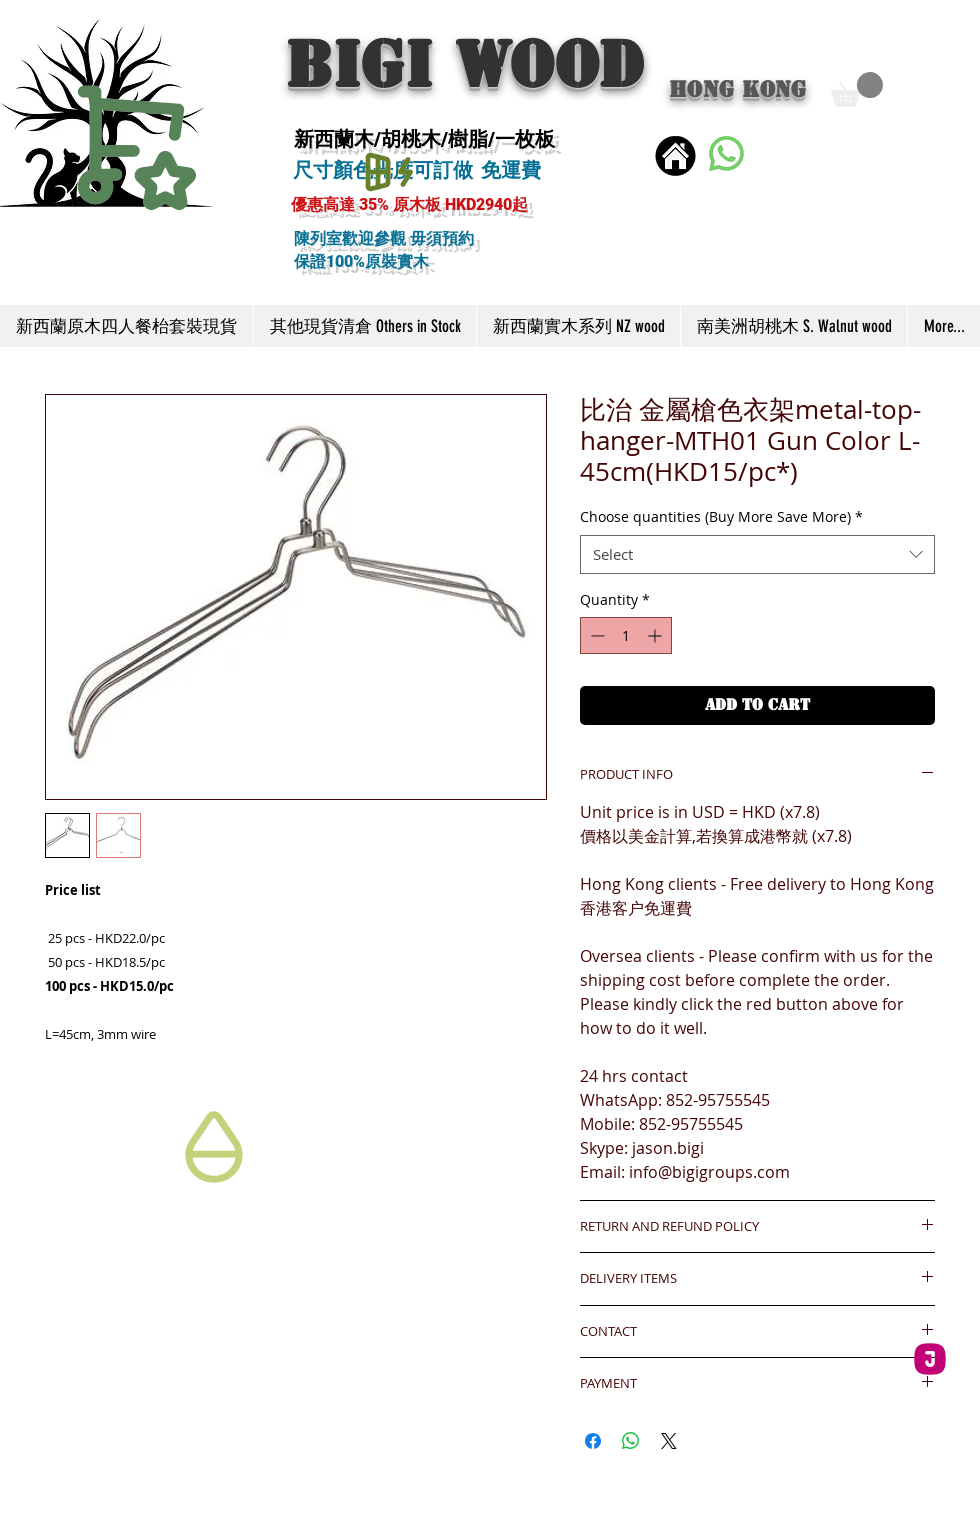  Describe the element at coordinates (388, 172) in the screenshot. I see `access solar energy settings` at that location.